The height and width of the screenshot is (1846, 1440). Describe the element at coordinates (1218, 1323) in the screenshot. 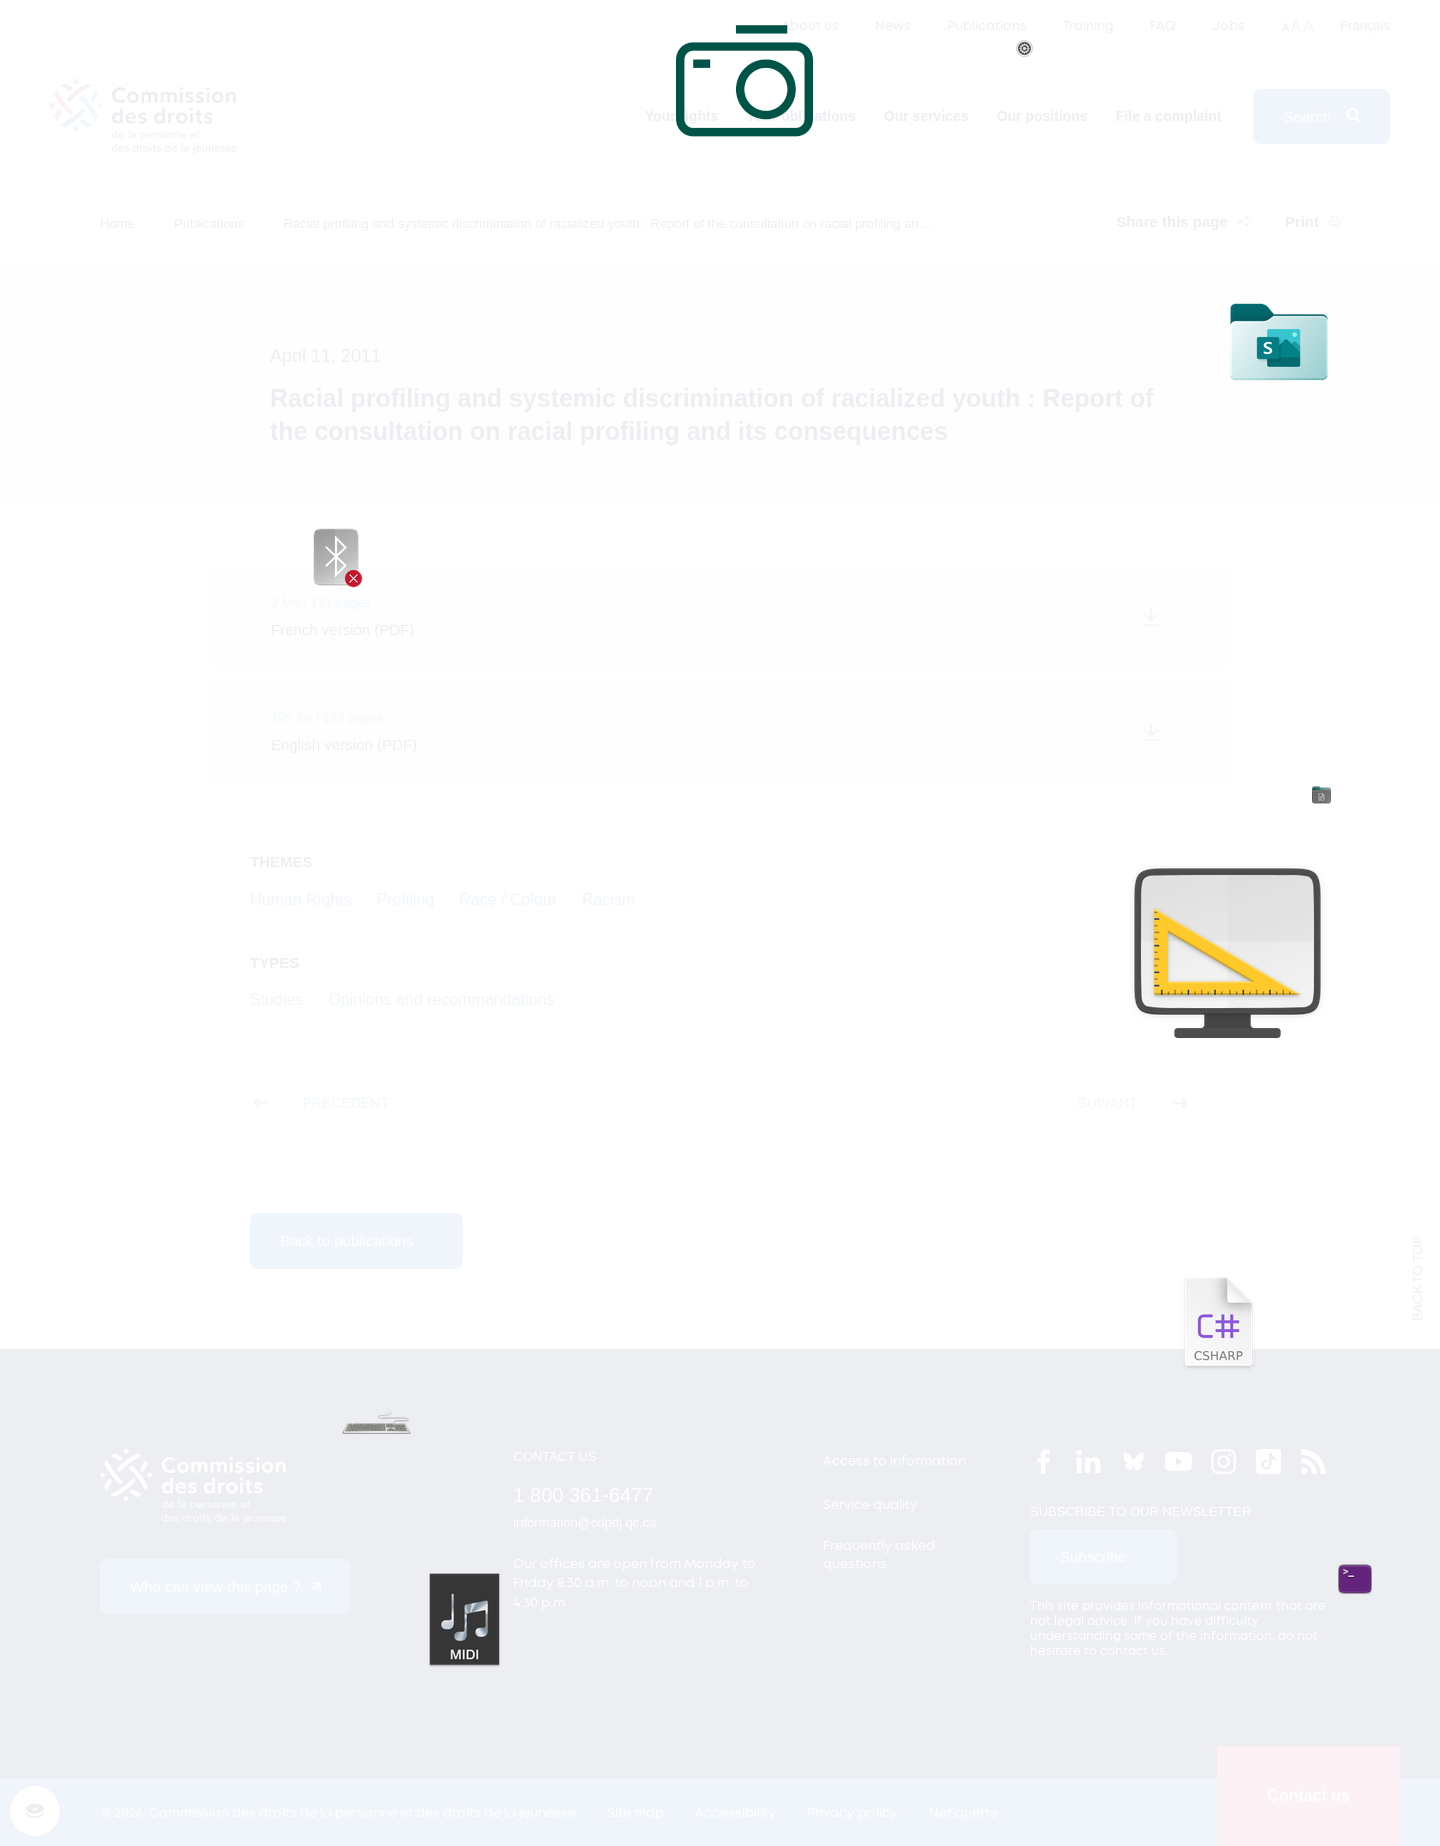

I see `a C# source code file` at that location.